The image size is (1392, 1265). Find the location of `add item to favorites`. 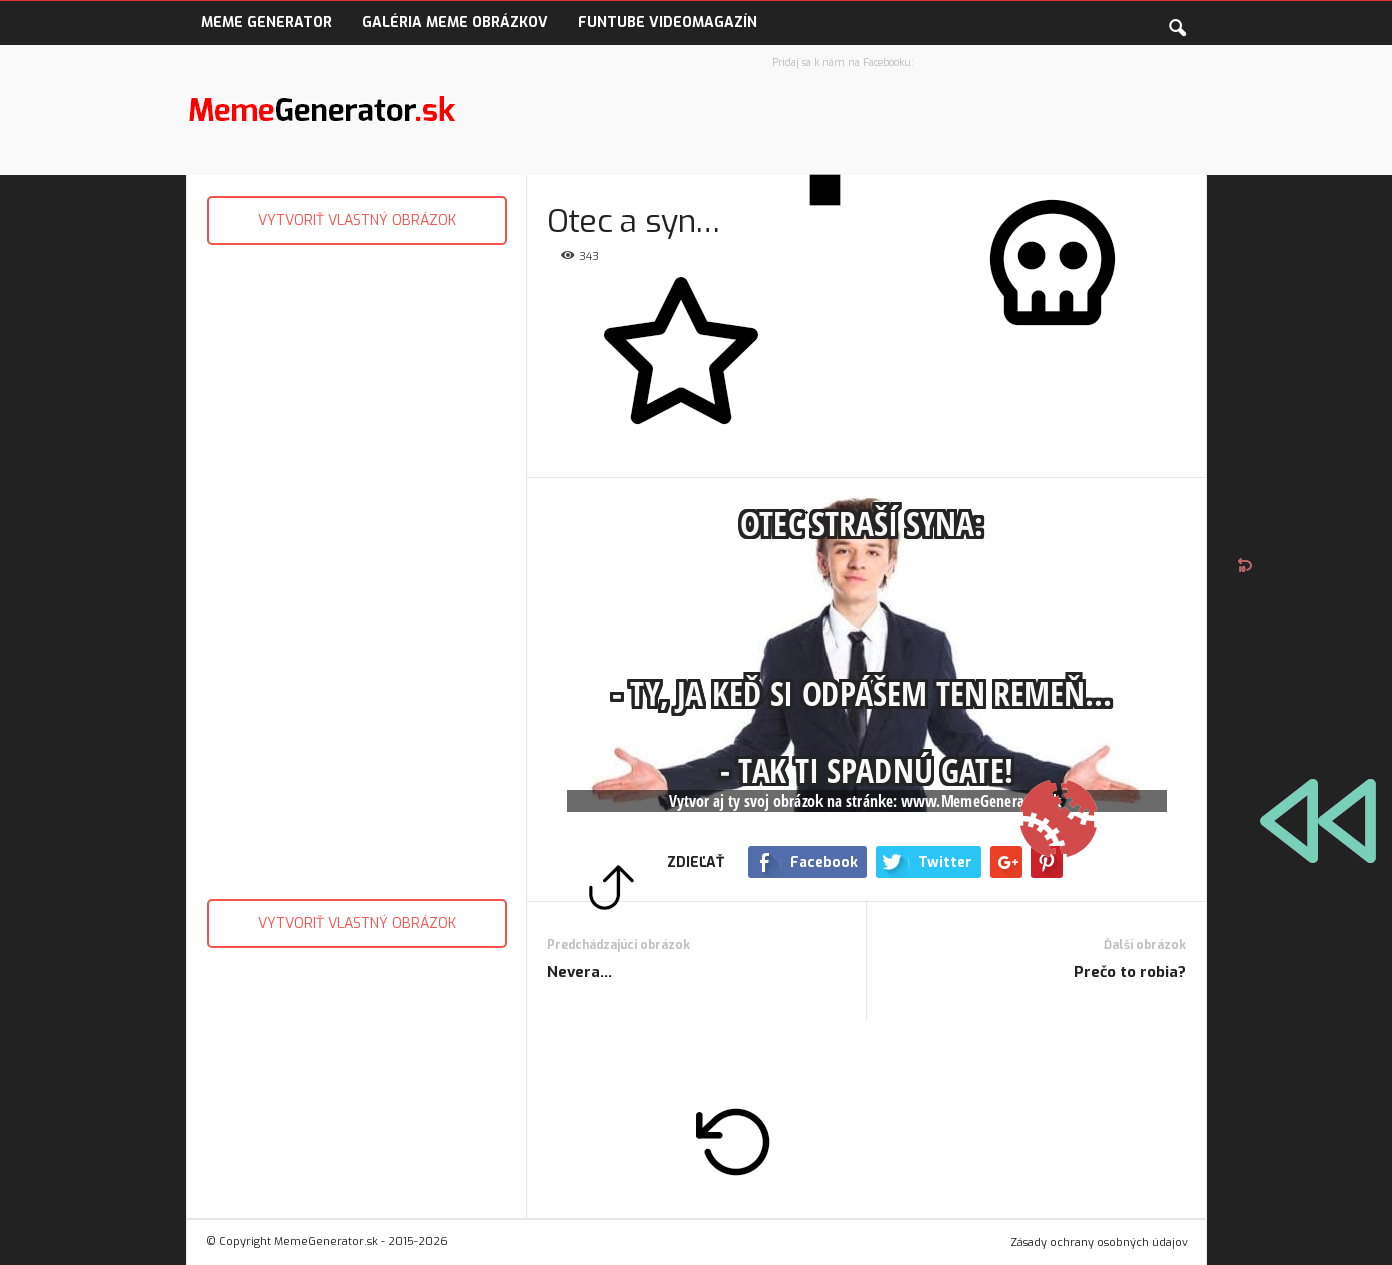

add item to favorites is located at coordinates (681, 354).